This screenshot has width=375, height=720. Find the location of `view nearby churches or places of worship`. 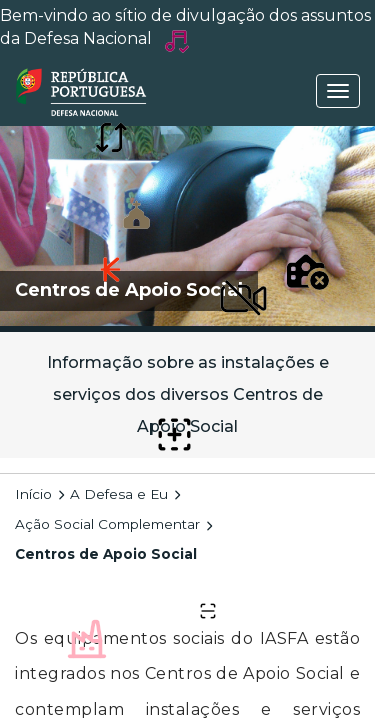

view nearby churches or places of worship is located at coordinates (136, 215).